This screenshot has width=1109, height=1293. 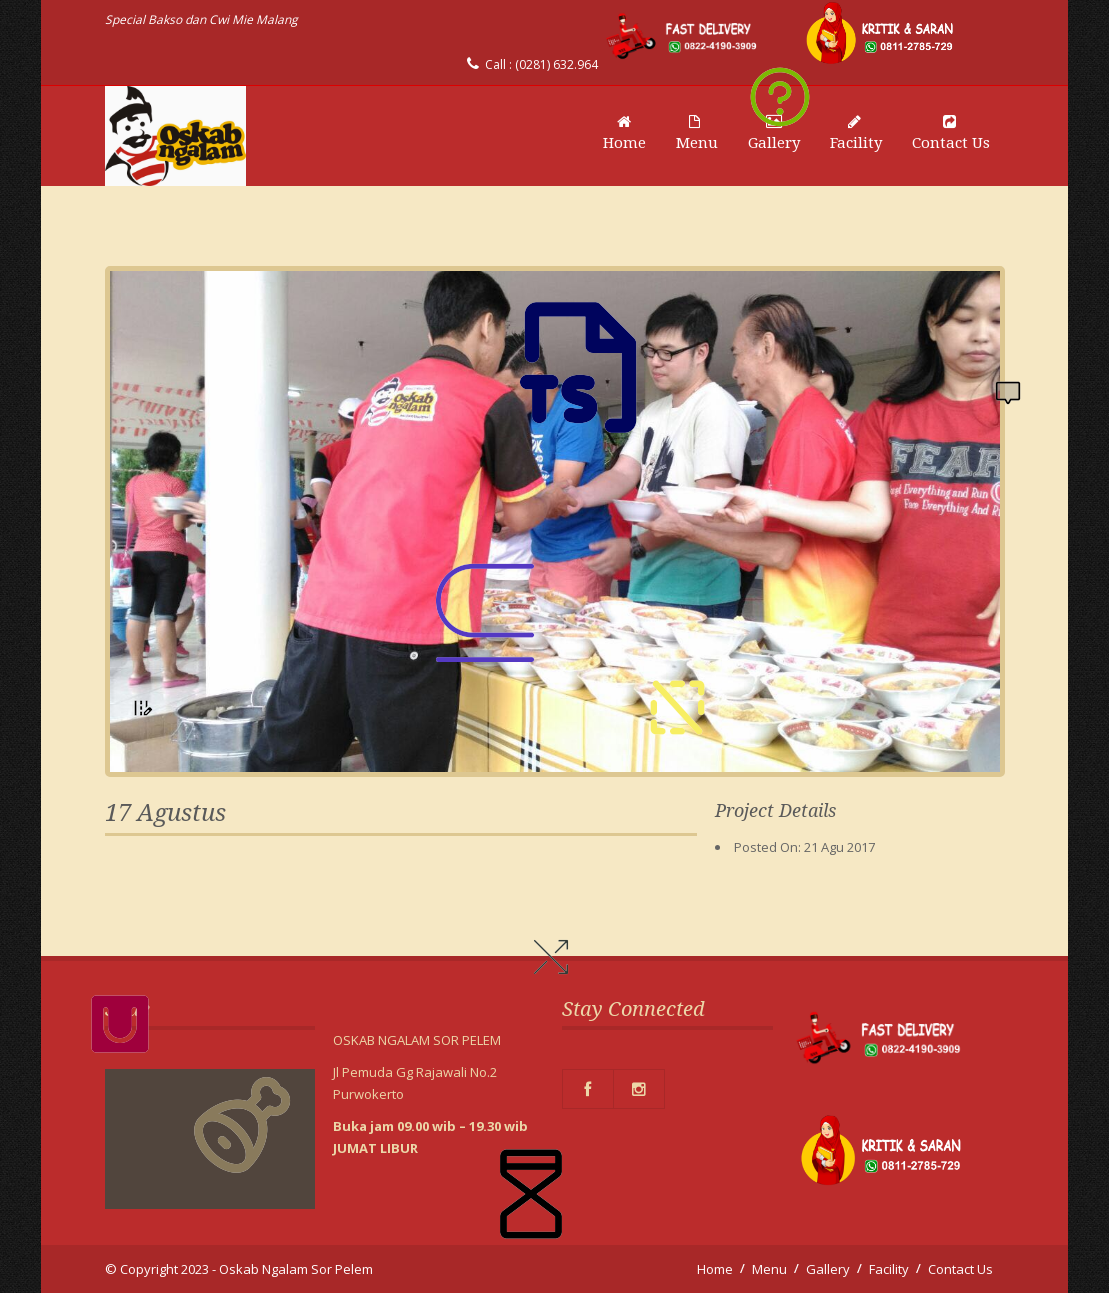 I want to click on indicates a timer or countdown in progress, so click(x=531, y=1194).